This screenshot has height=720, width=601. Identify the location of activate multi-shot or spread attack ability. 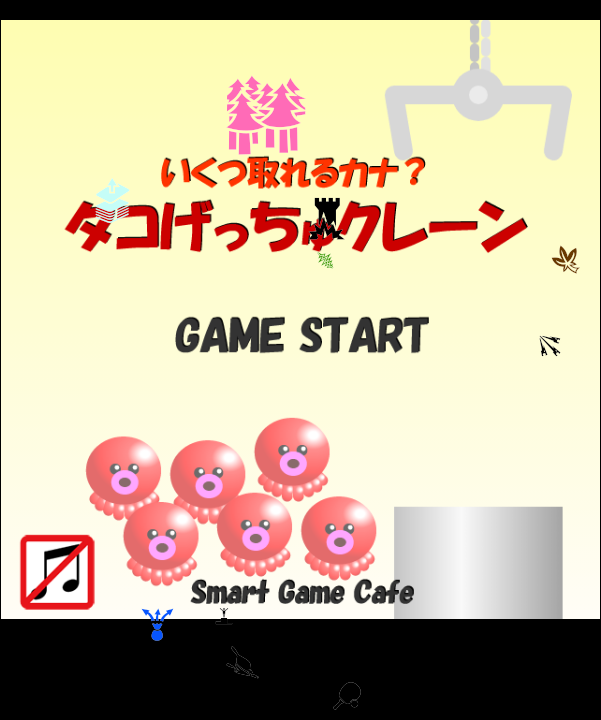
(550, 346).